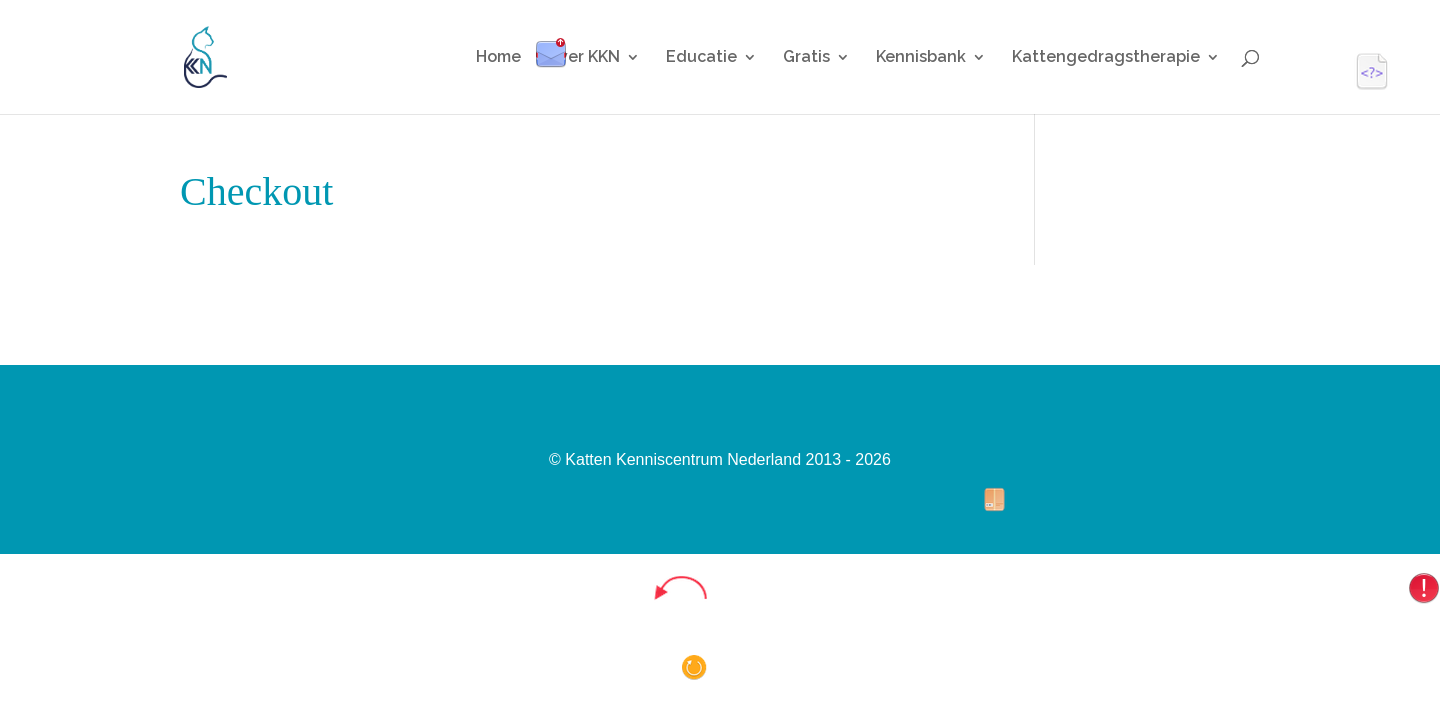 This screenshot has height=720, width=1440. What do you see at coordinates (1372, 71) in the screenshot?
I see `open a PHP source code file` at bounding box center [1372, 71].